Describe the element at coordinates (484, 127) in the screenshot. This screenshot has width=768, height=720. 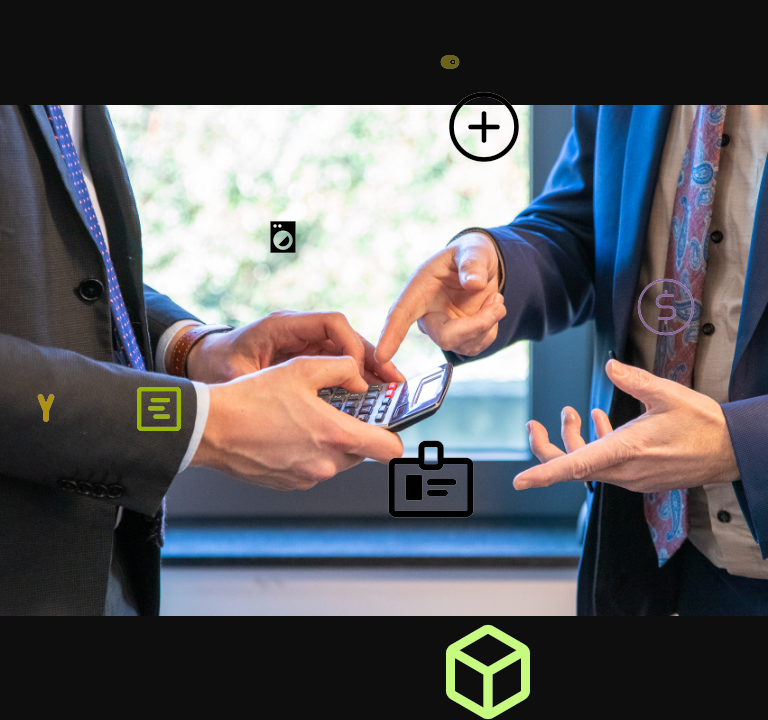
I see `add a new item` at that location.